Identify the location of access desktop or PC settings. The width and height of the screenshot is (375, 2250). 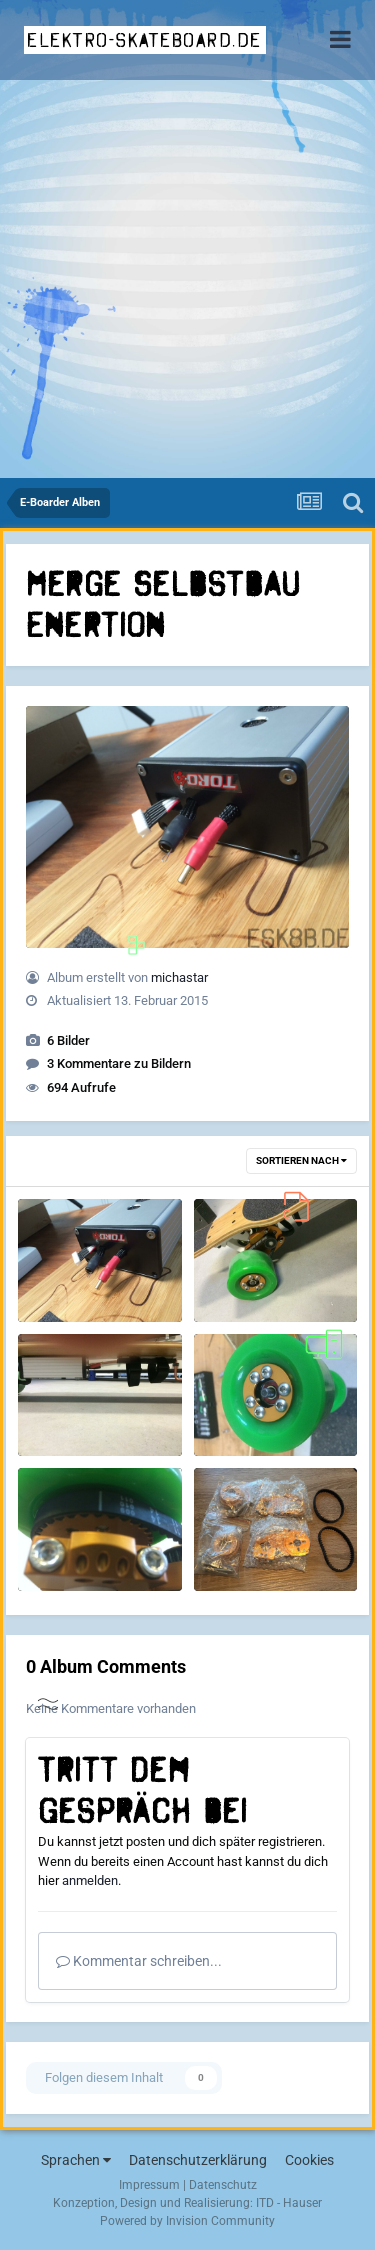
(324, 1344).